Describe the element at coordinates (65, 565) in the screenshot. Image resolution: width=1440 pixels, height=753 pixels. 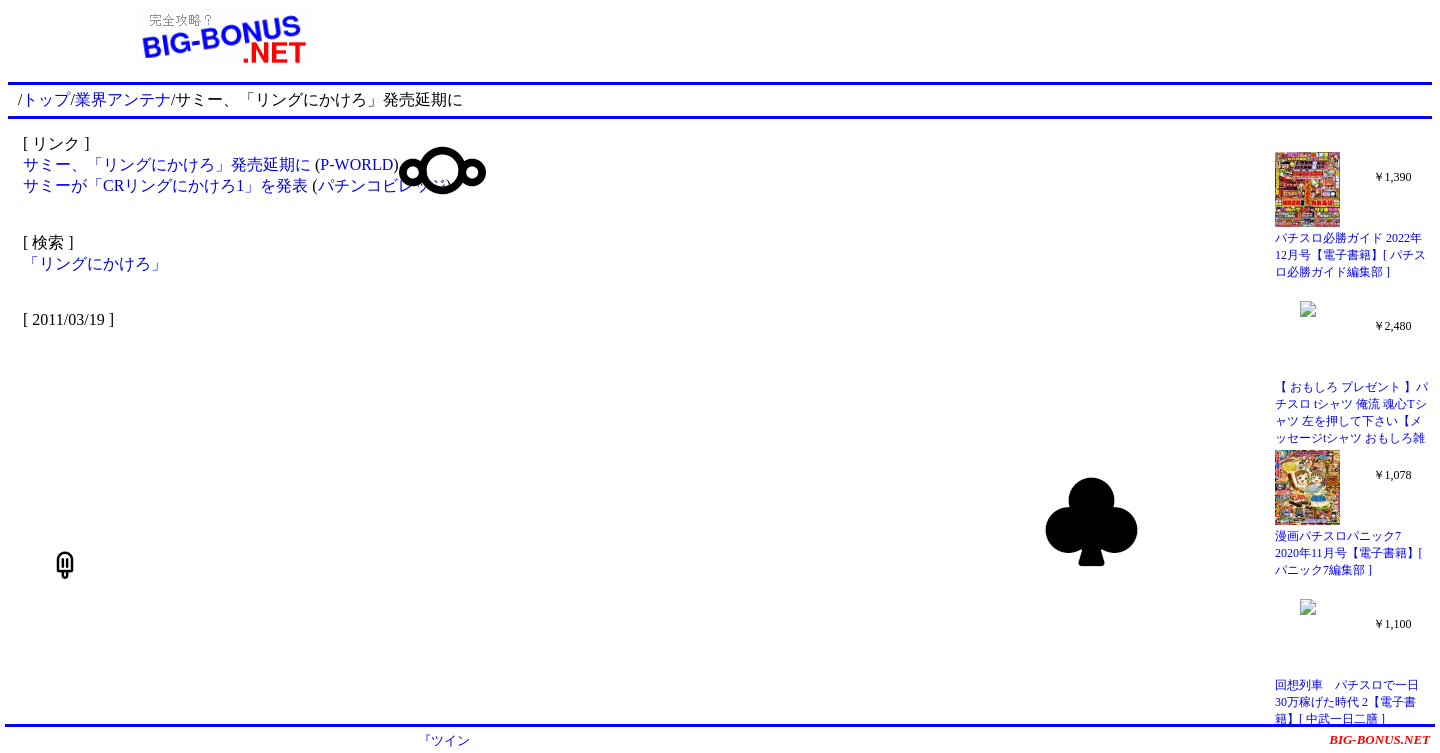
I see `indicates frozen treats or ice cream category` at that location.